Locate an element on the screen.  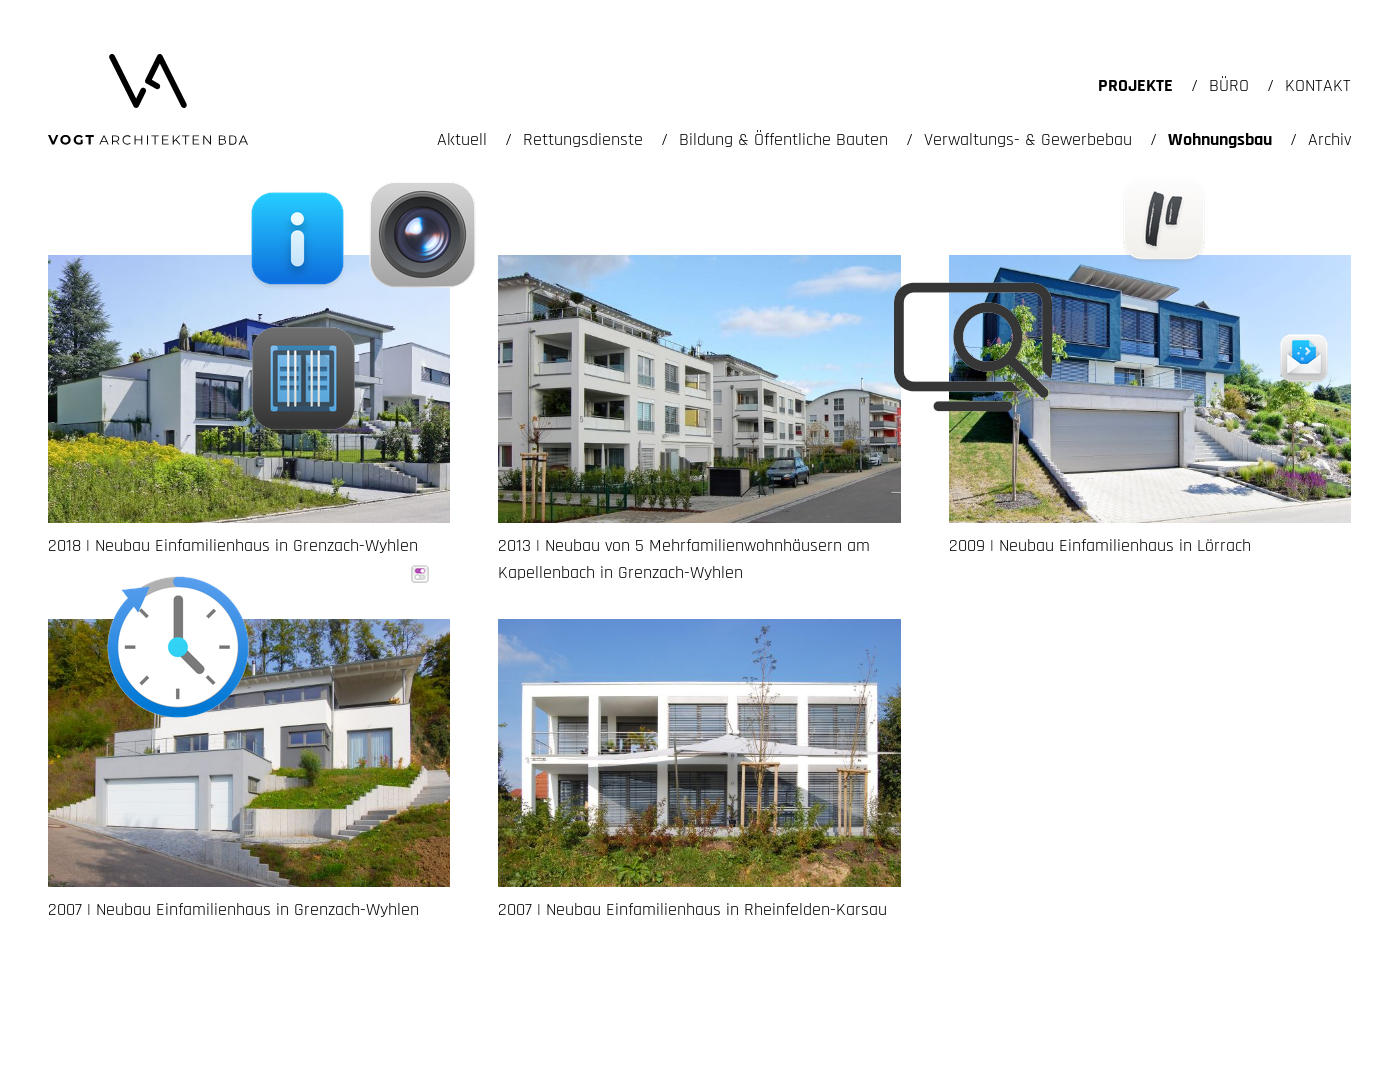
open stacks task manager app is located at coordinates (1164, 219).